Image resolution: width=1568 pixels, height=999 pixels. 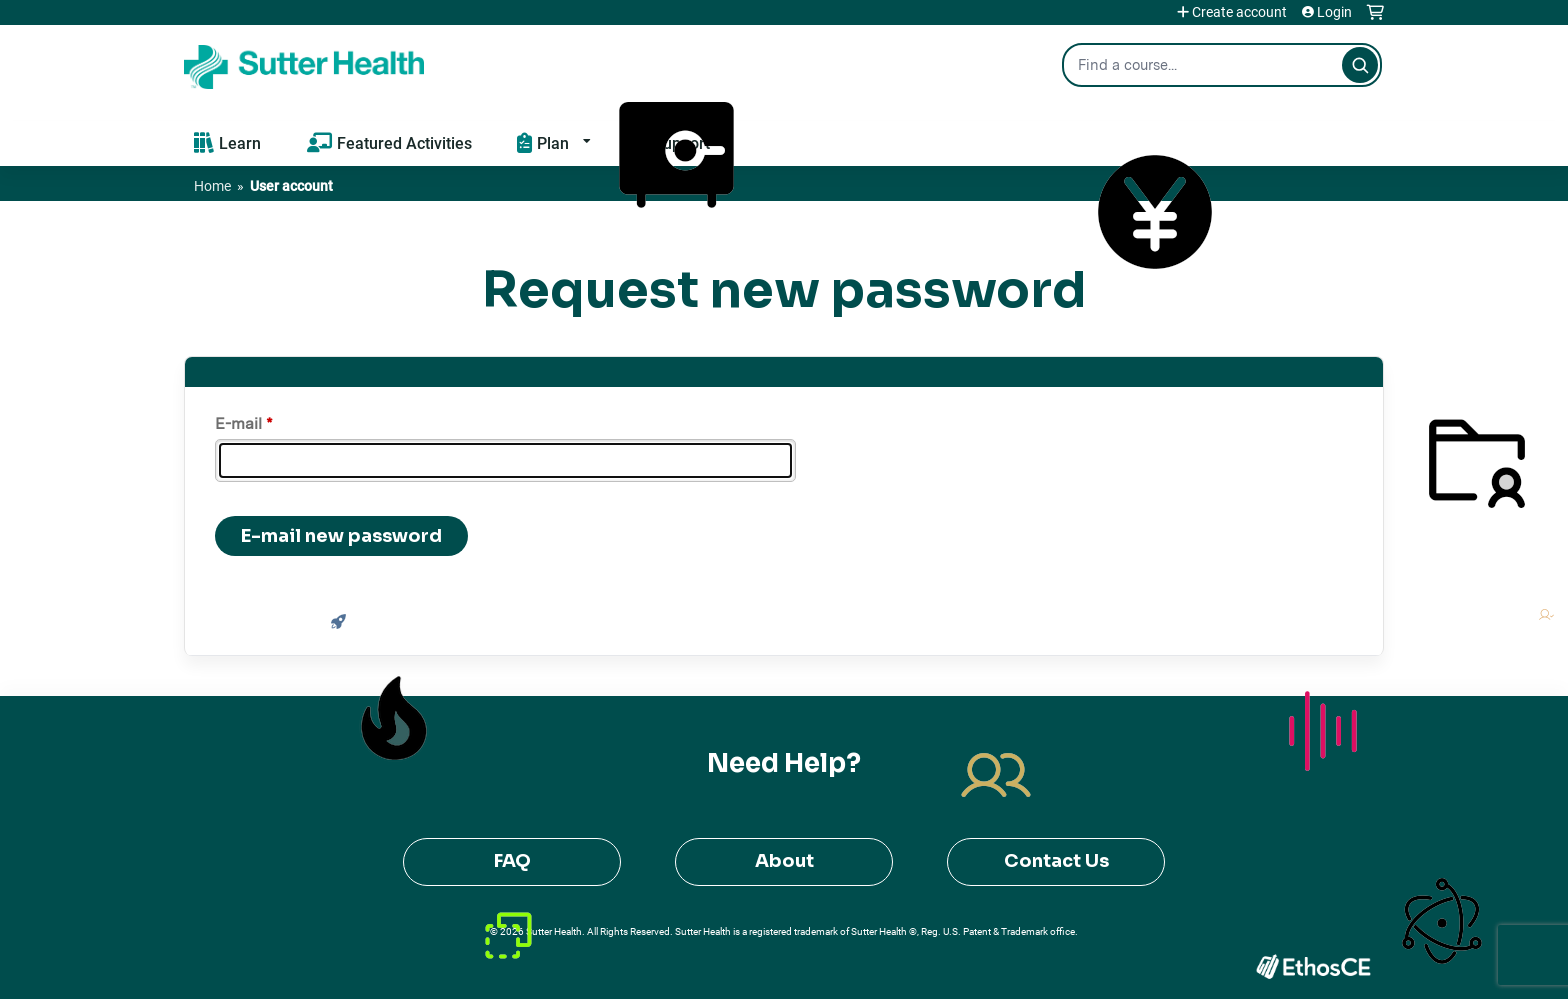 I want to click on access user-specific files, so click(x=1477, y=460).